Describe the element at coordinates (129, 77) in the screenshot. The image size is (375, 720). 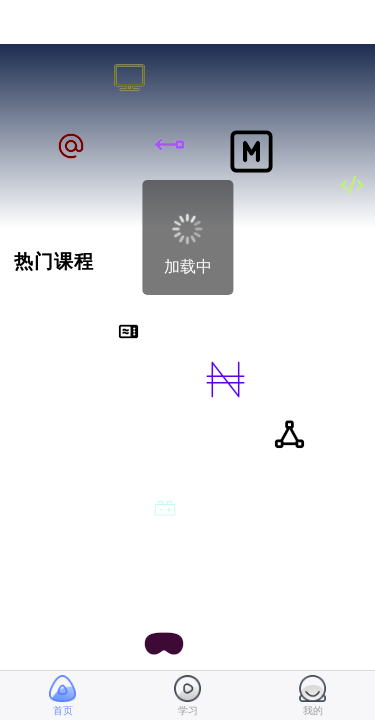
I see `access tv or video streaming options` at that location.